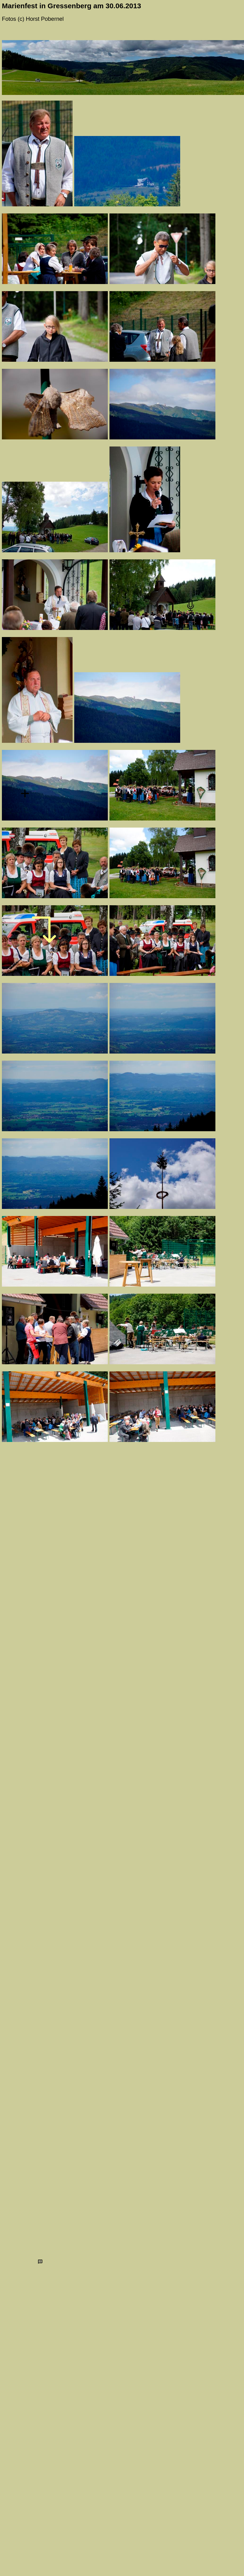 The height and width of the screenshot is (2576, 244). What do you see at coordinates (25, 793) in the screenshot?
I see `add a new item` at bounding box center [25, 793].